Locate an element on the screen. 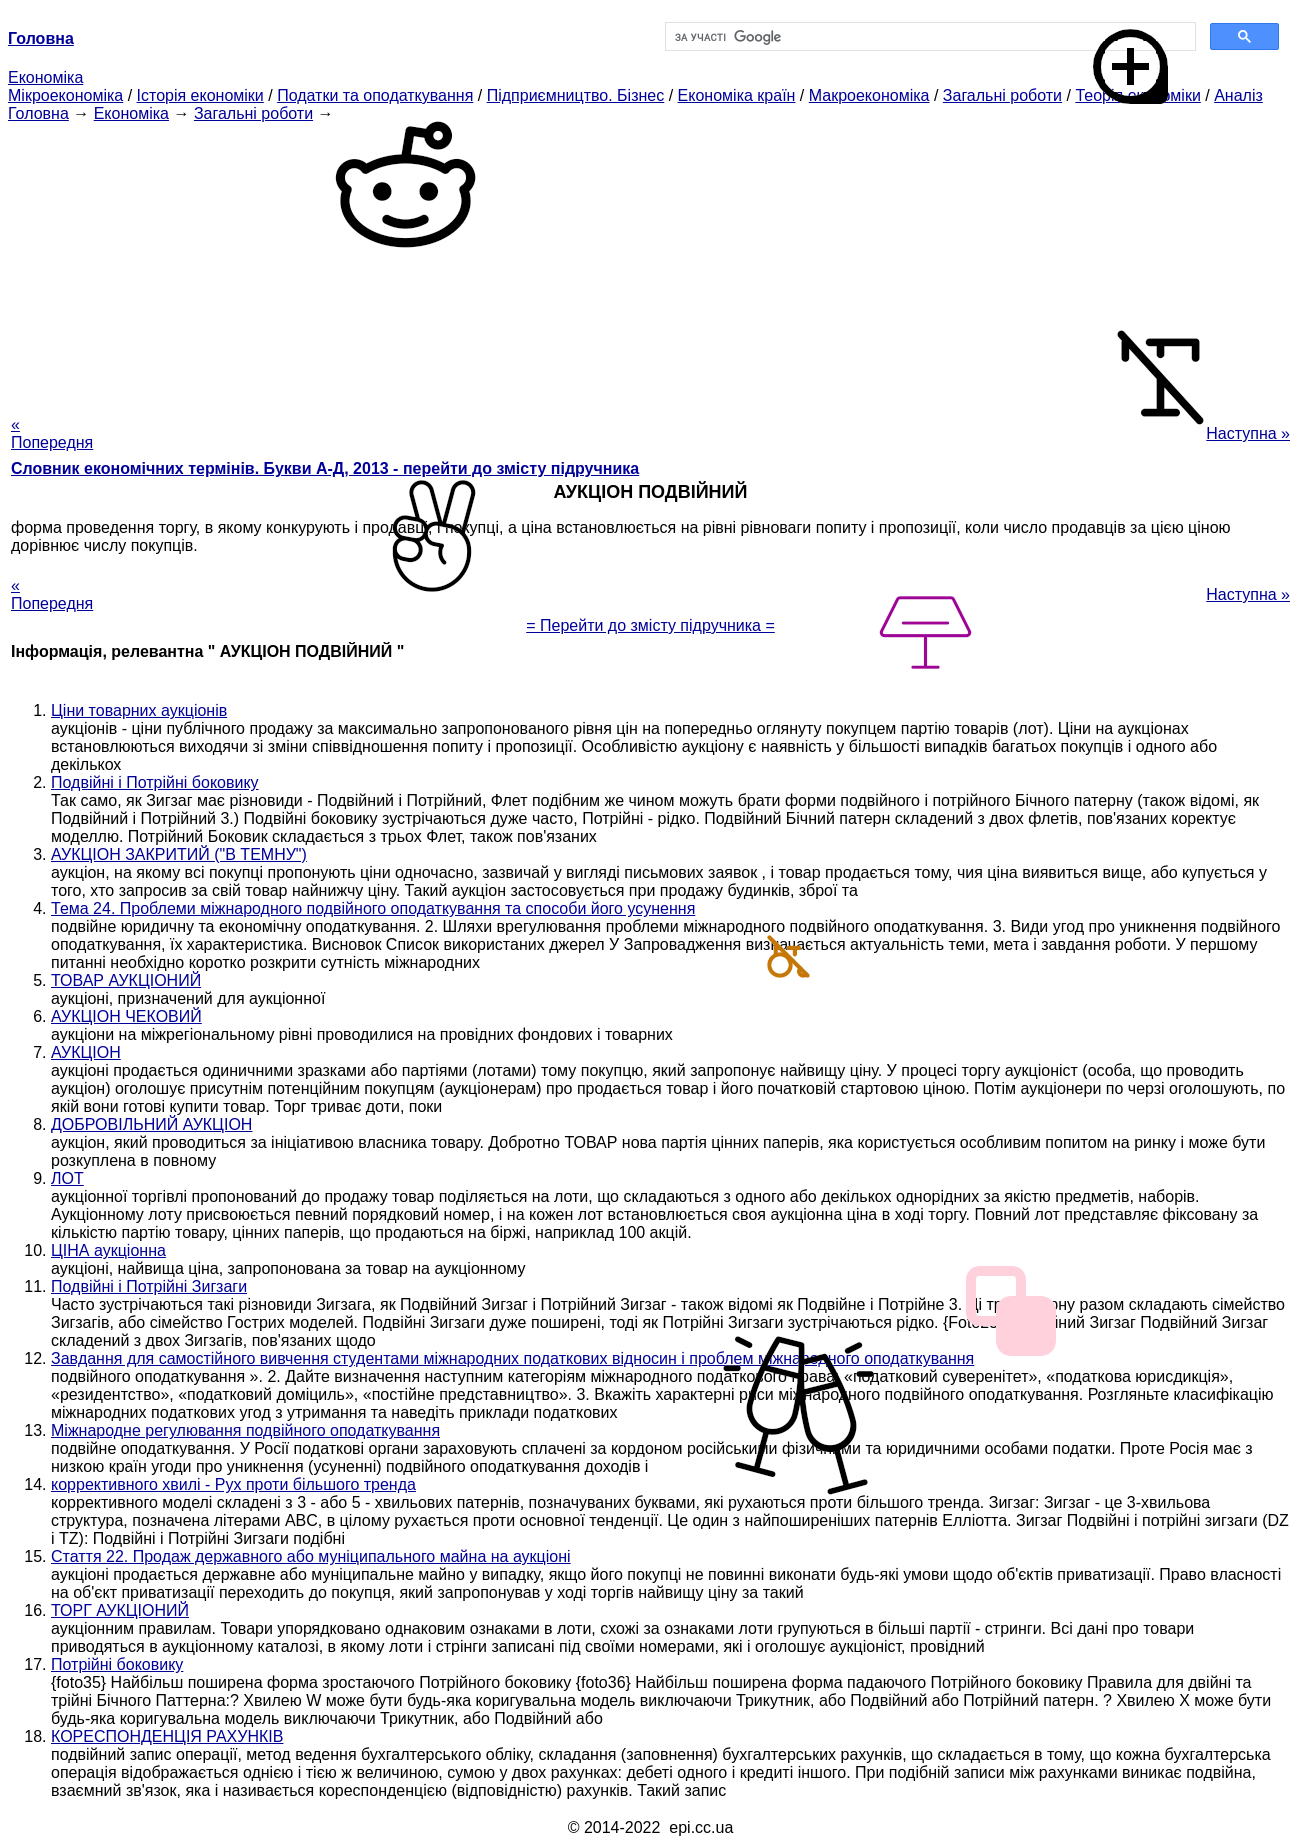 Image resolution: width=1301 pixels, height=1845 pixels. open the Reddit app is located at coordinates (405, 191).